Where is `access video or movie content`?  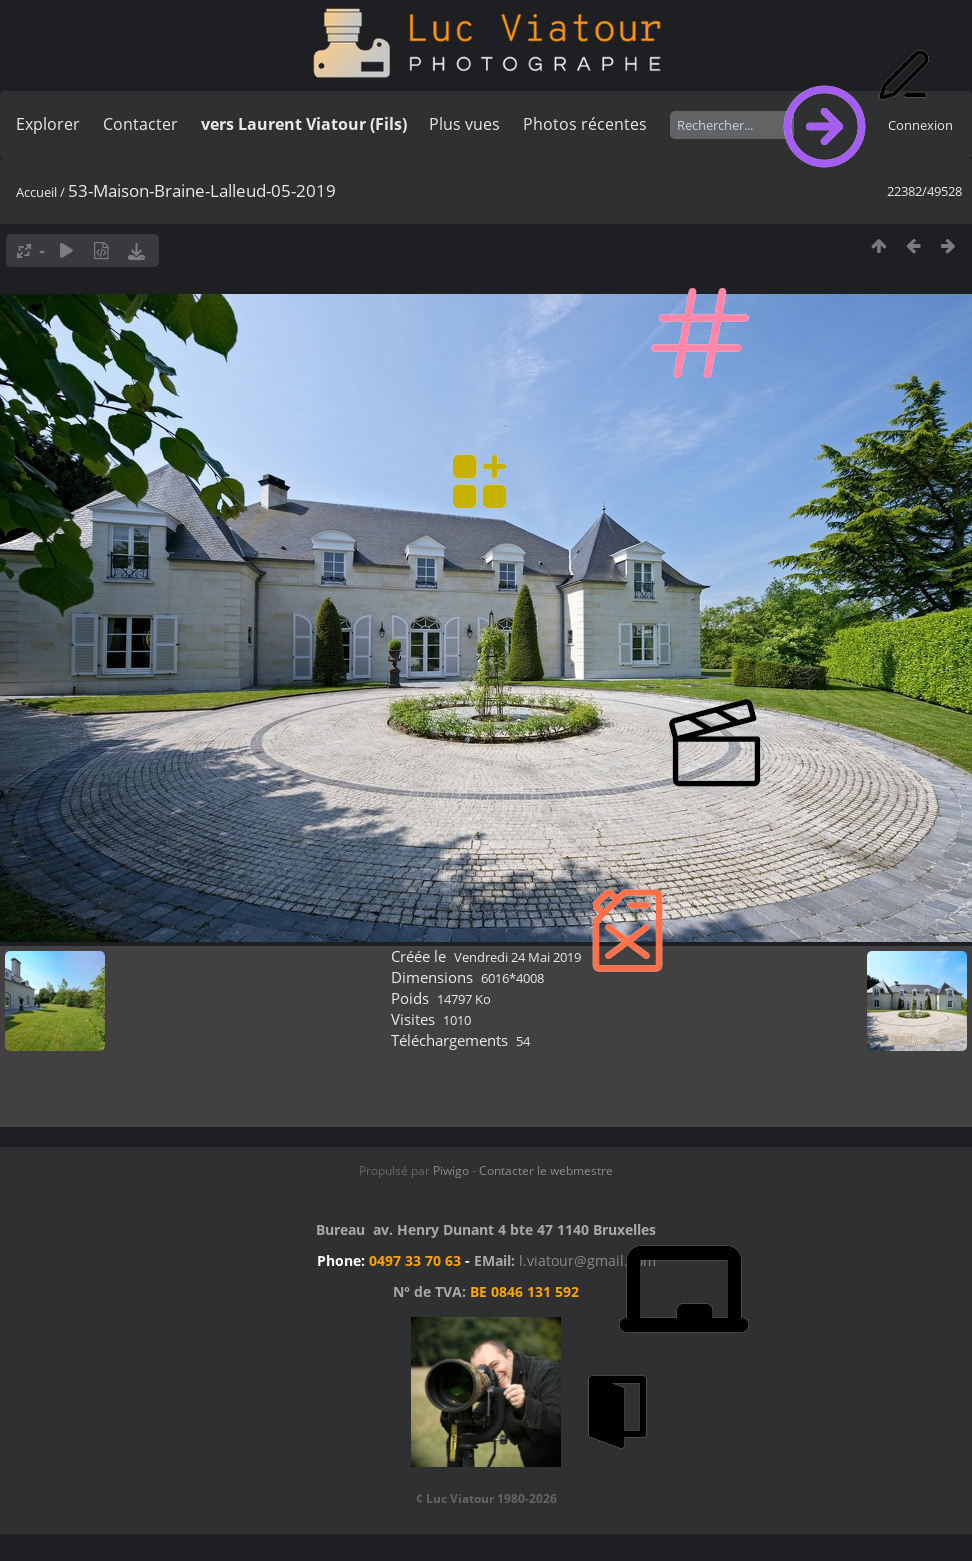
access video or movie content is located at coordinates (716, 746).